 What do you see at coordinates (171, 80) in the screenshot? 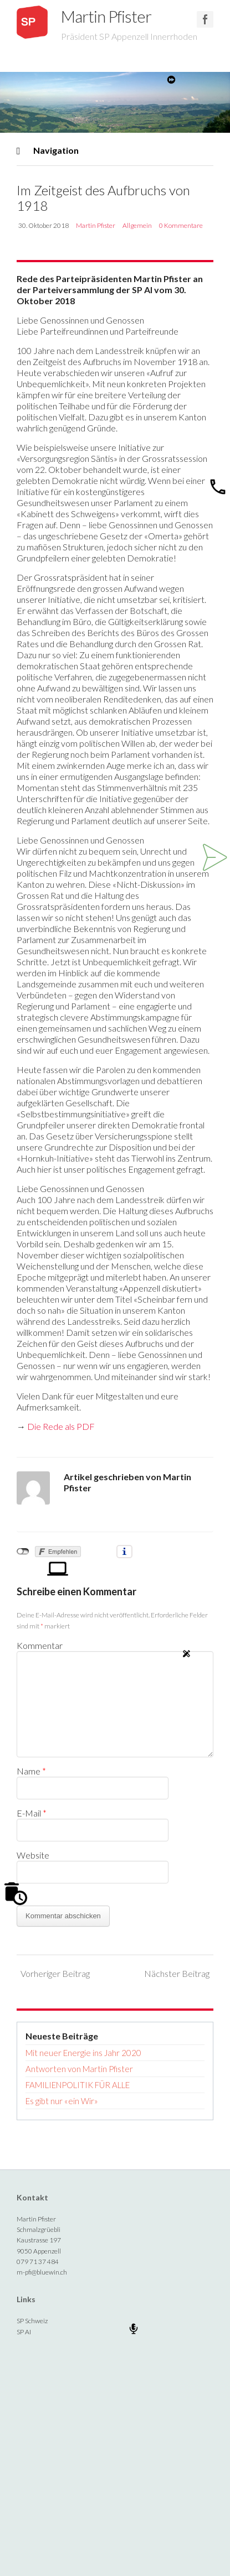
I see `skip forward to the next track` at bounding box center [171, 80].